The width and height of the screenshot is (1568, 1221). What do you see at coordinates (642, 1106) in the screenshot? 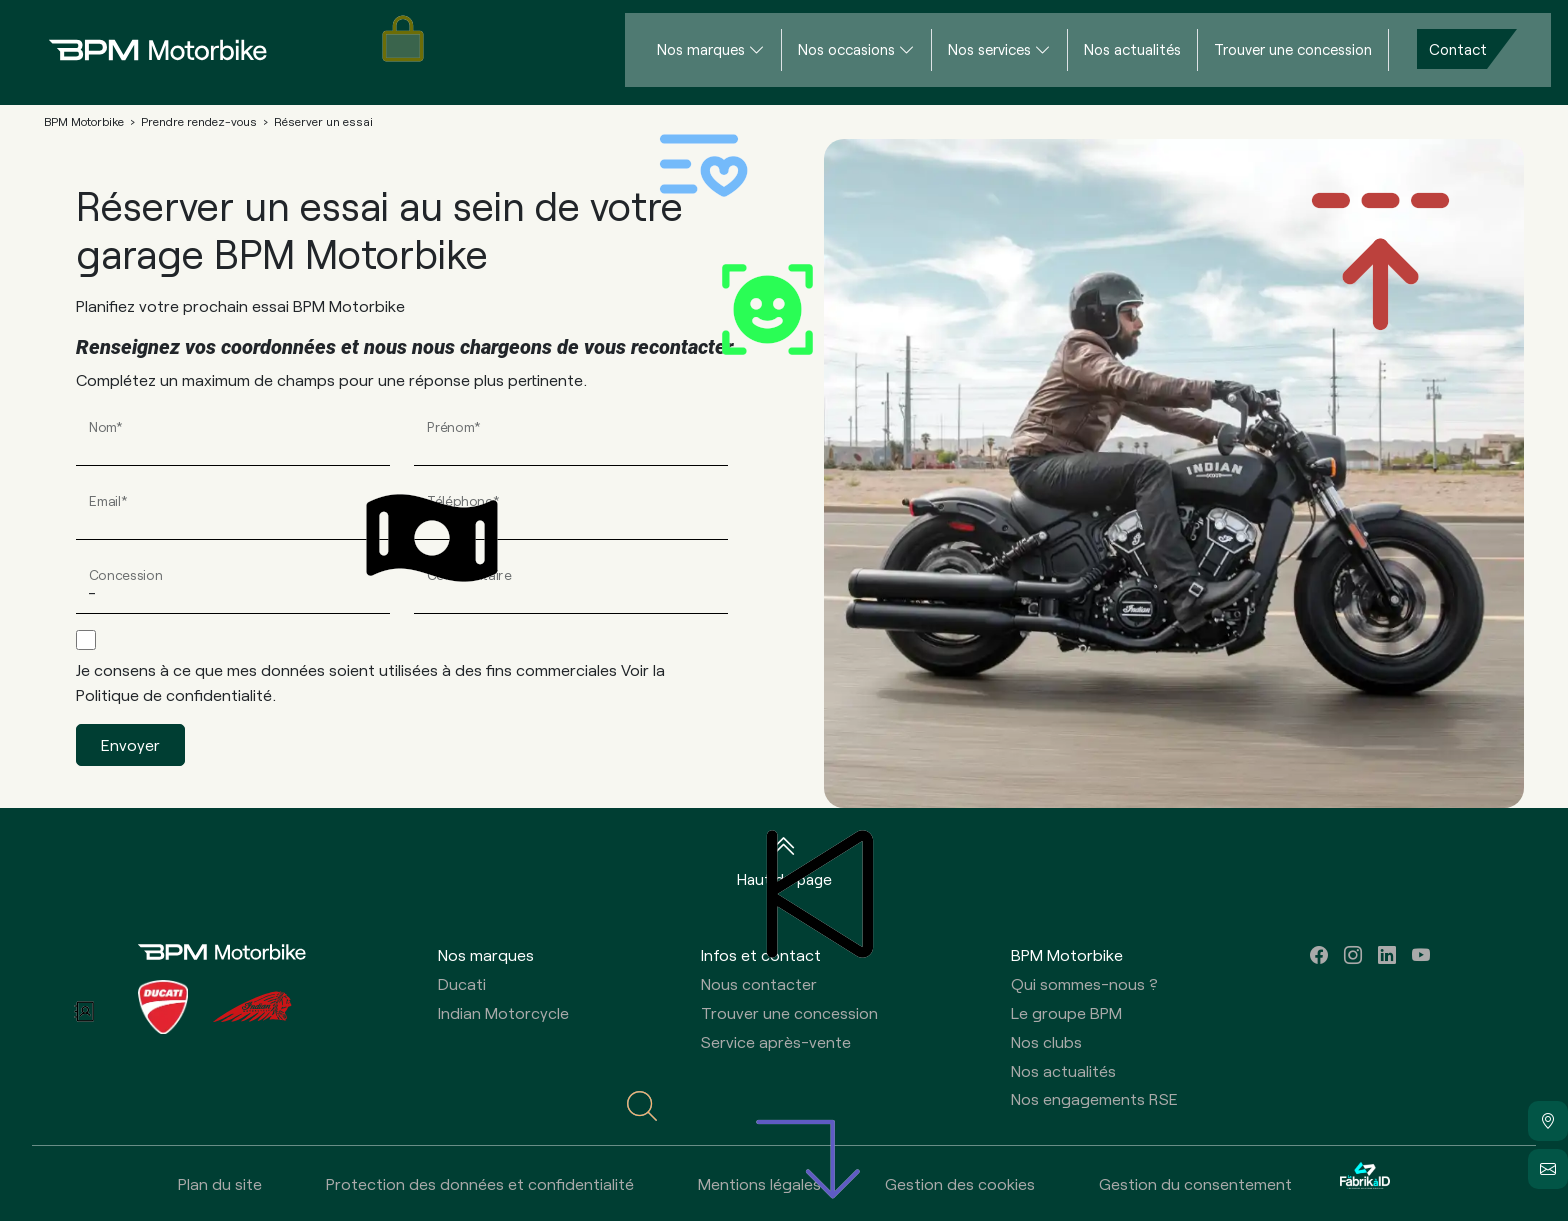
I see `search for content or items` at bounding box center [642, 1106].